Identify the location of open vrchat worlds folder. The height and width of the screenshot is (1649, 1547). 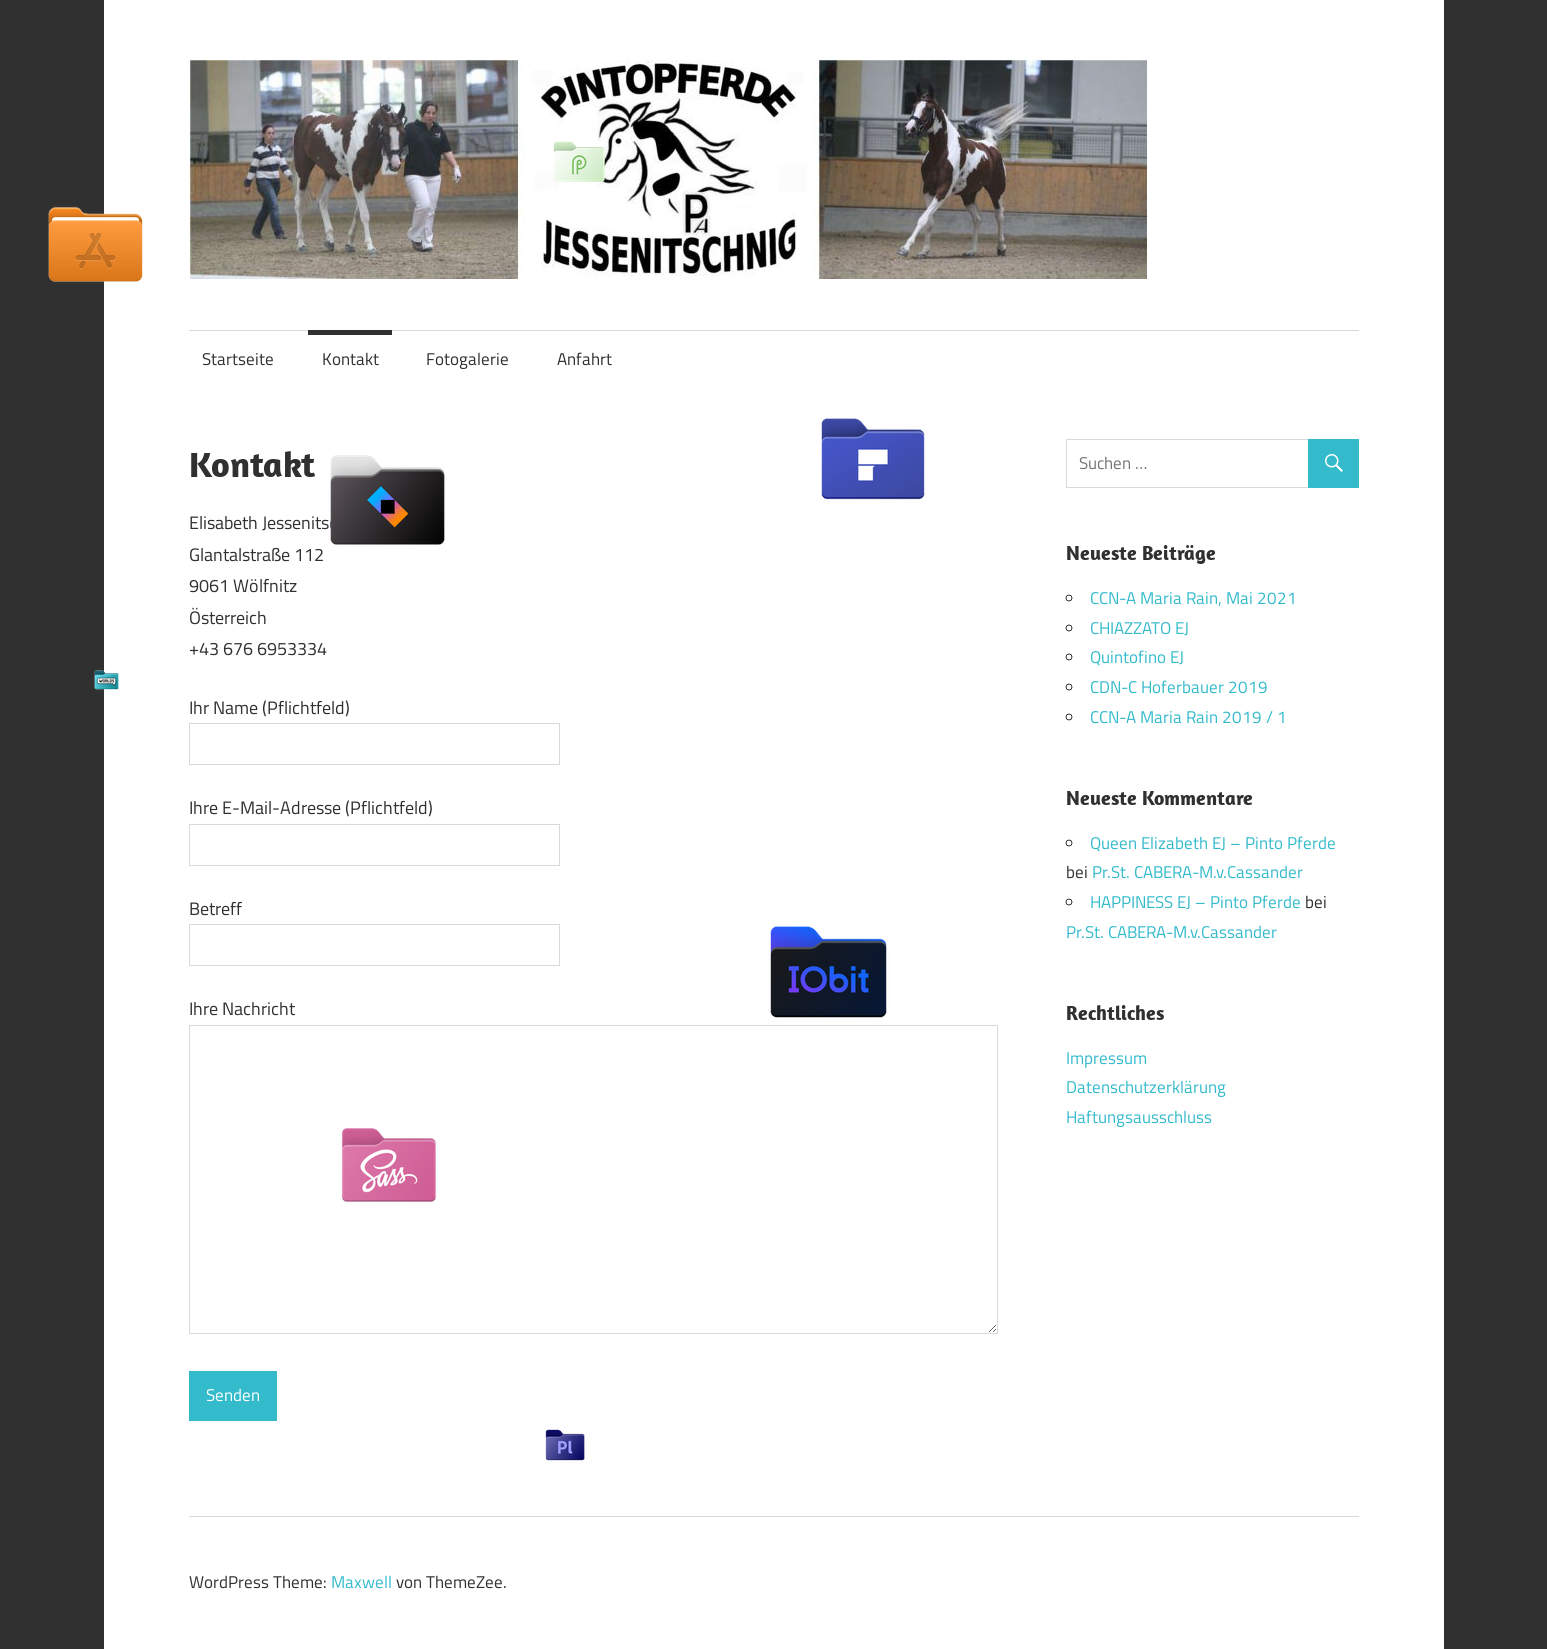
(106, 680).